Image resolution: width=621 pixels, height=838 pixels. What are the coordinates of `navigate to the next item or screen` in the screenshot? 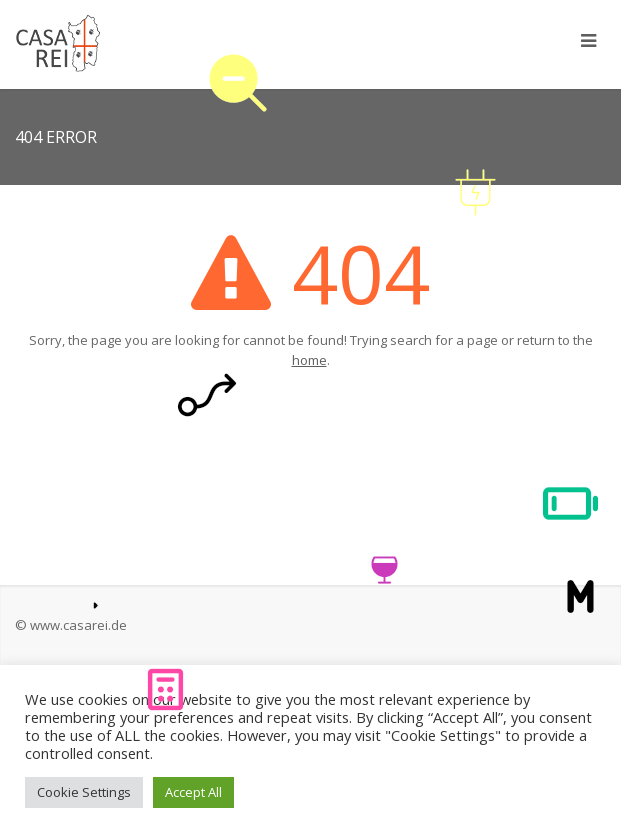 It's located at (95, 605).